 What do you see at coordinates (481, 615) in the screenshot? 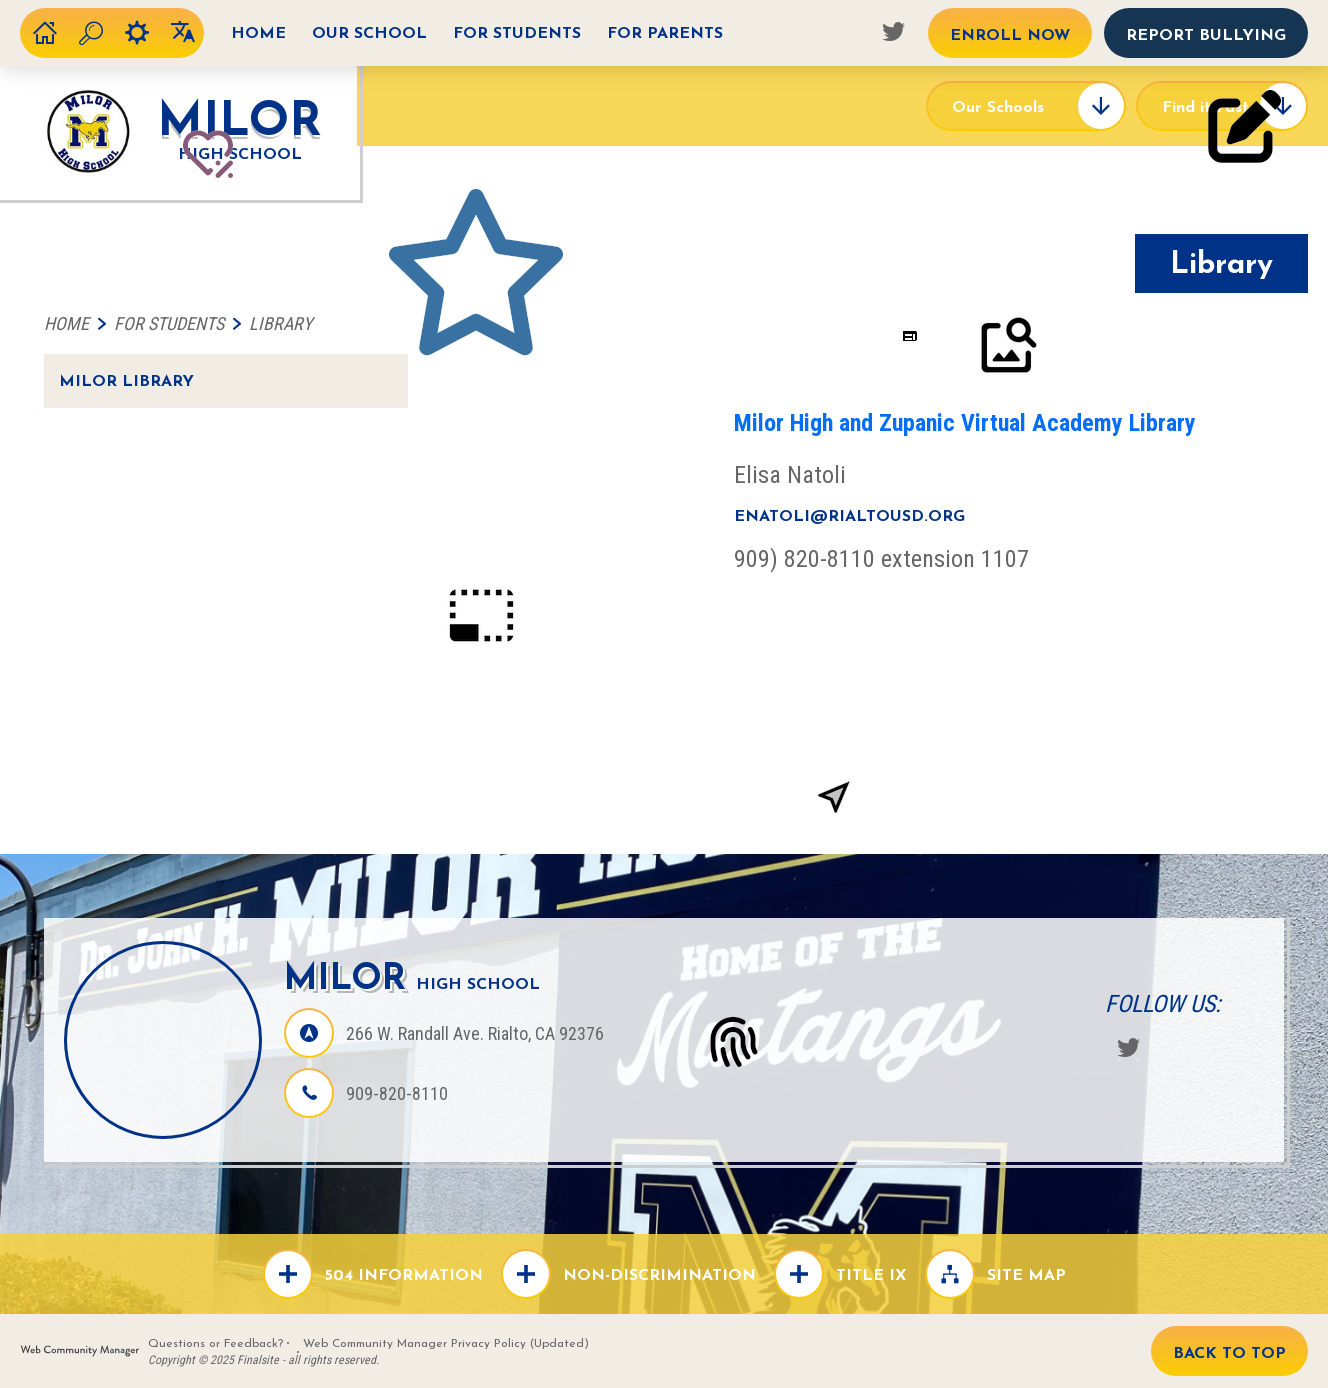
I see `resize image to smaller dimensions` at bounding box center [481, 615].